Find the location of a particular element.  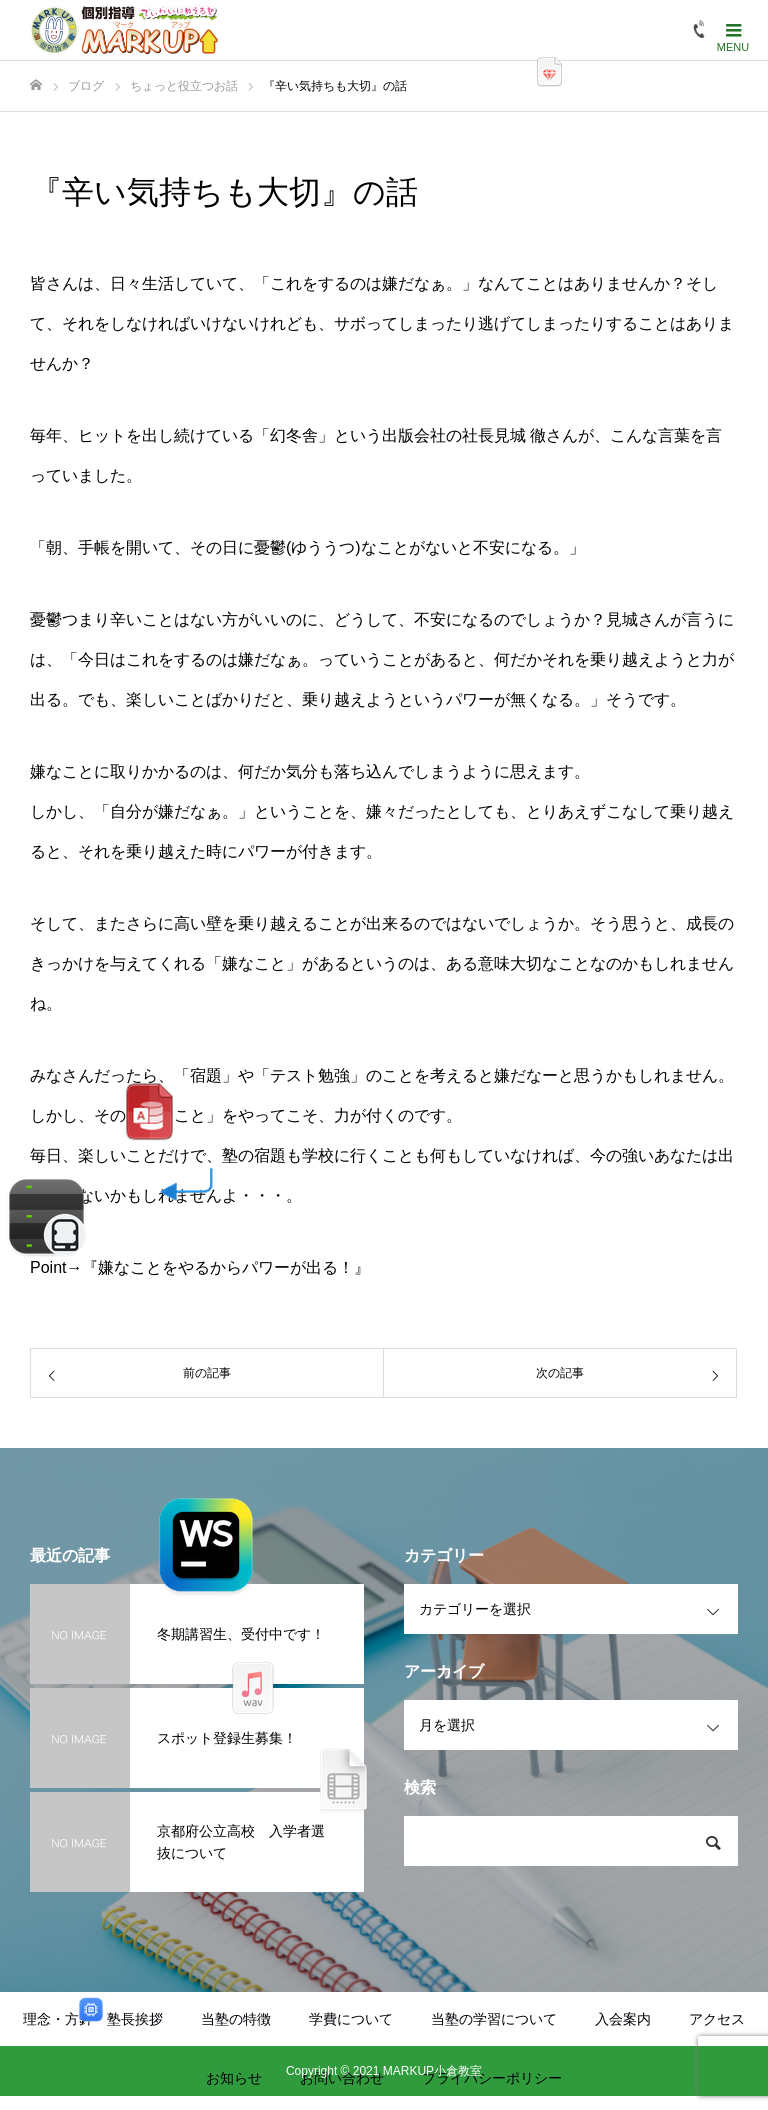

an srt subtitle file is located at coordinates (343, 1780).